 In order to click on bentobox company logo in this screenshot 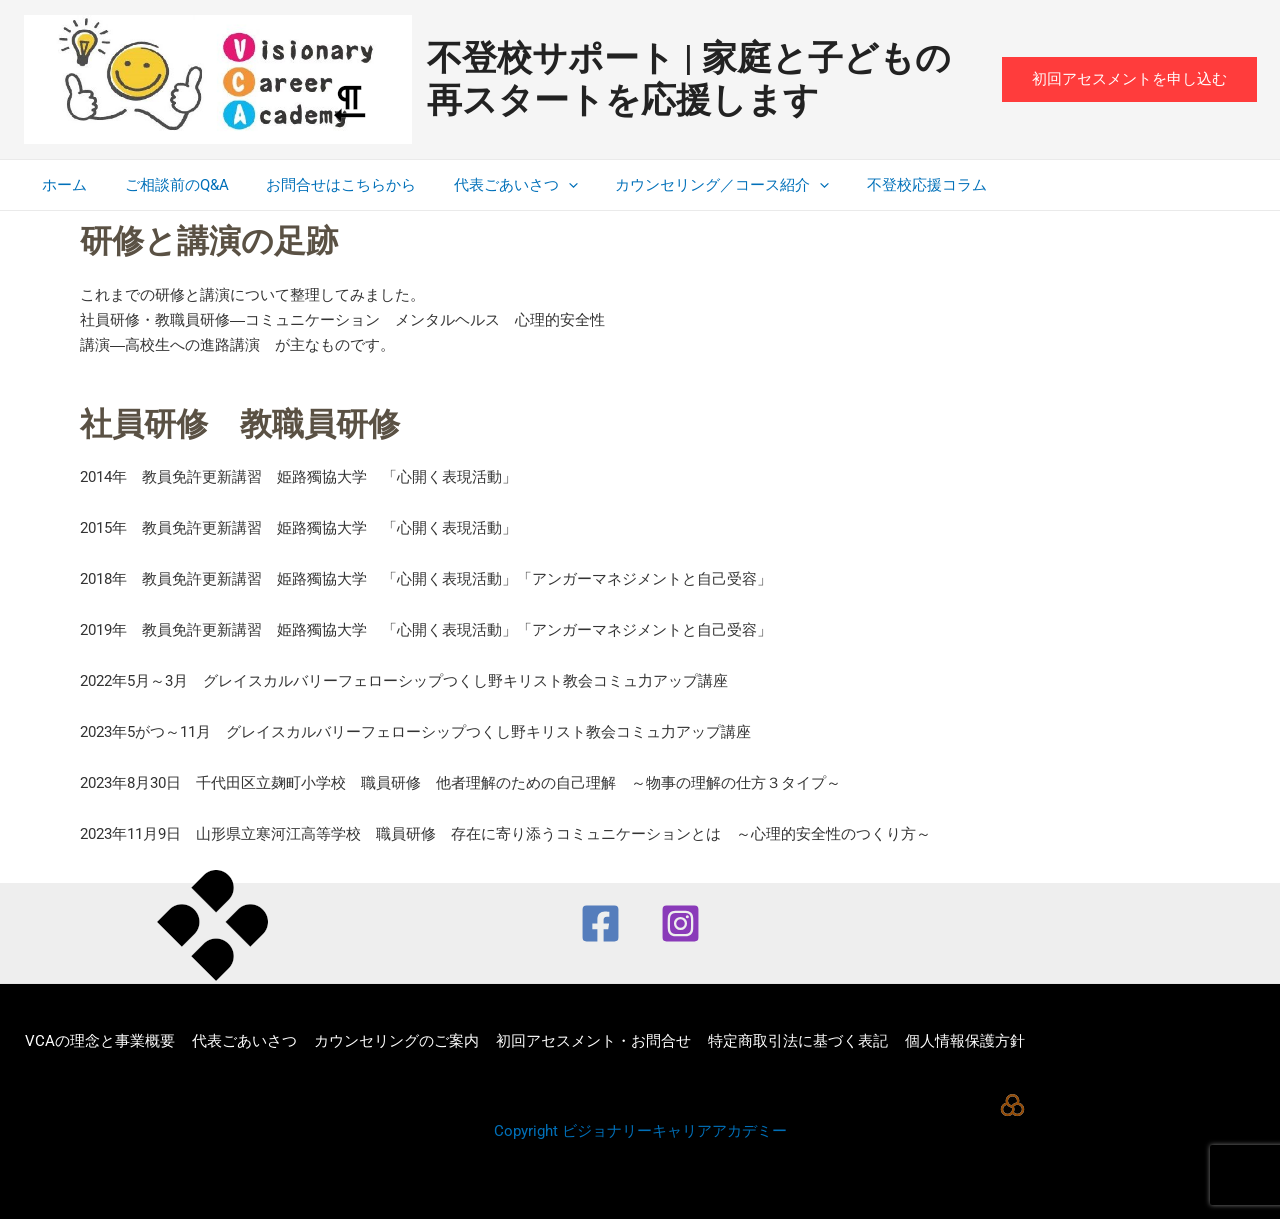, I will do `click(212, 925)`.